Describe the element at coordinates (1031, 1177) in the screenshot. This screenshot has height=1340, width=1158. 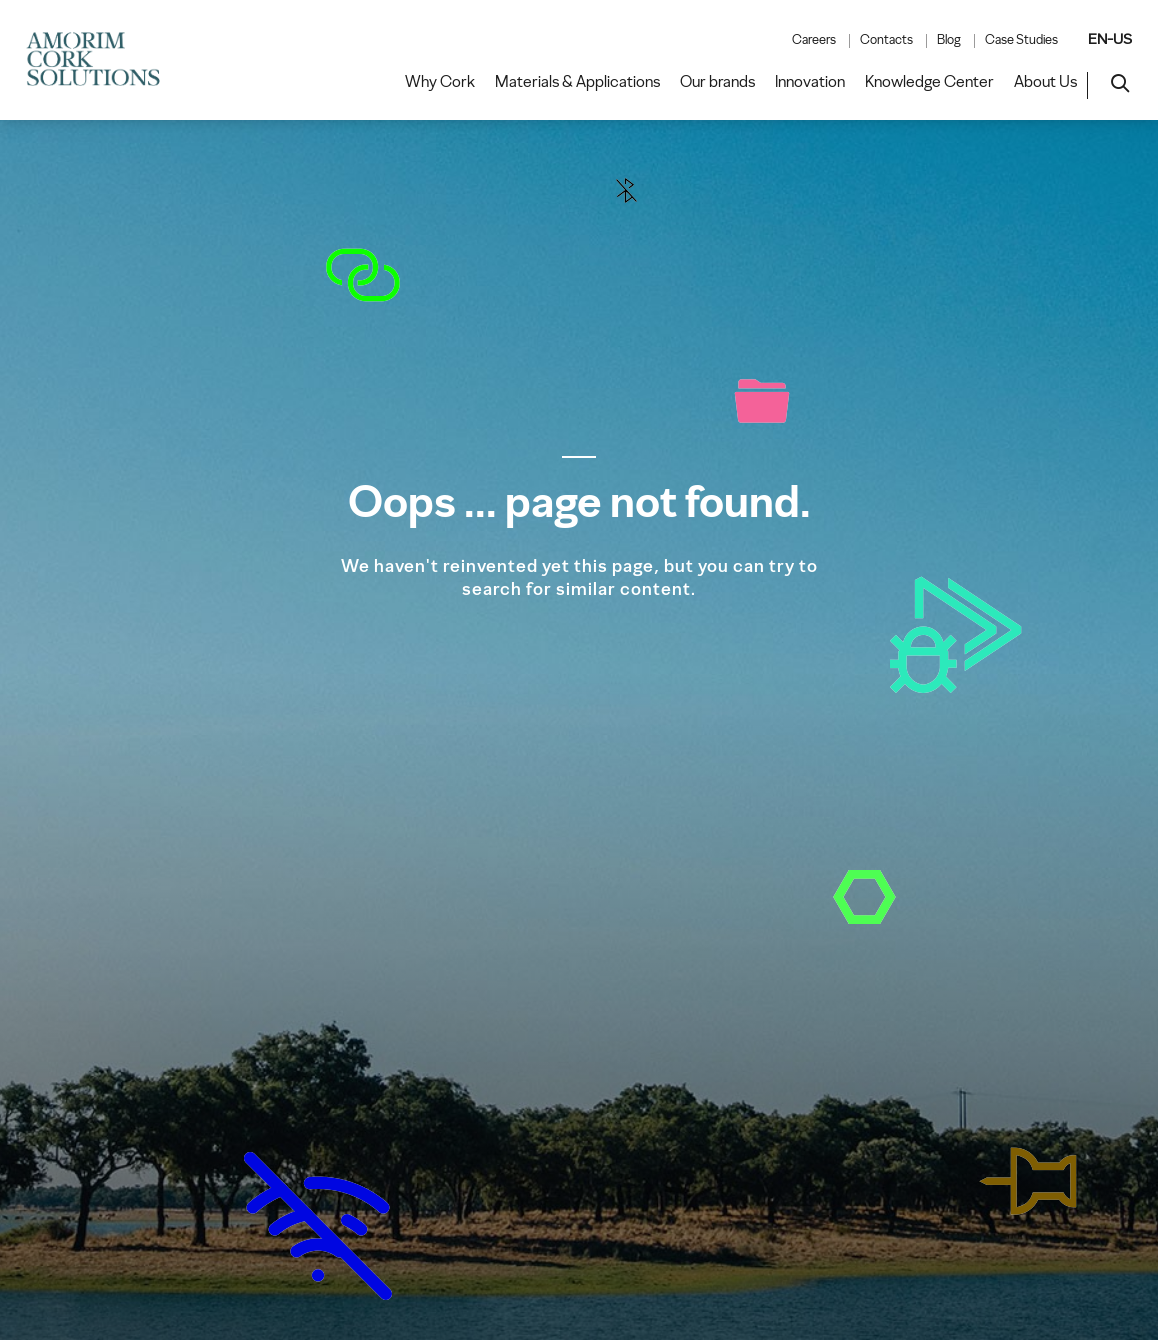
I see `pin an item to keep it visible` at that location.